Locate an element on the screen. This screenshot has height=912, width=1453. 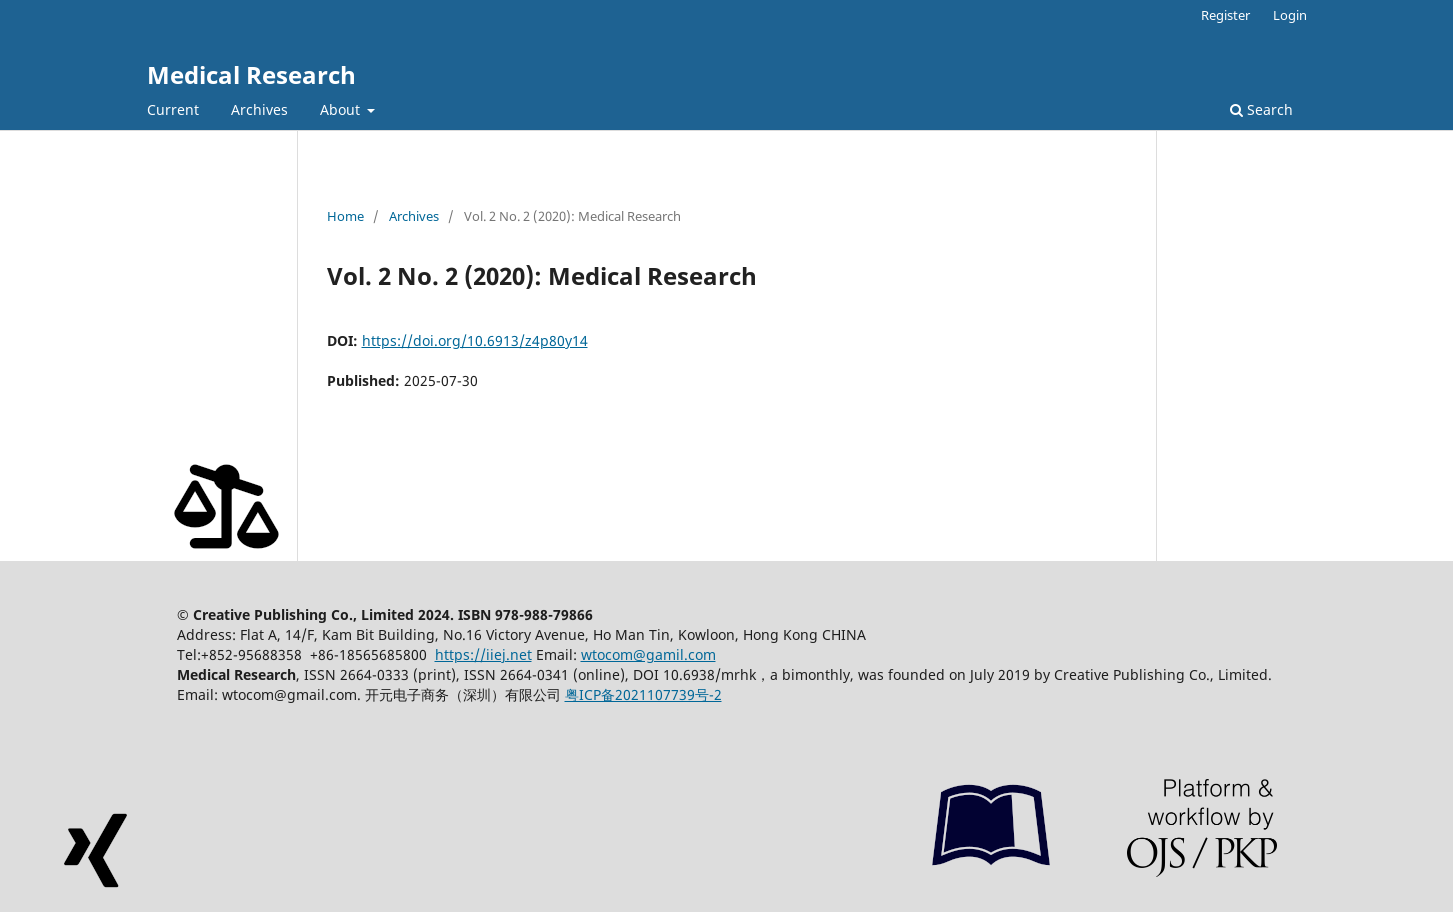
indicates an unequal comparison or imbalance is located at coordinates (226, 506).